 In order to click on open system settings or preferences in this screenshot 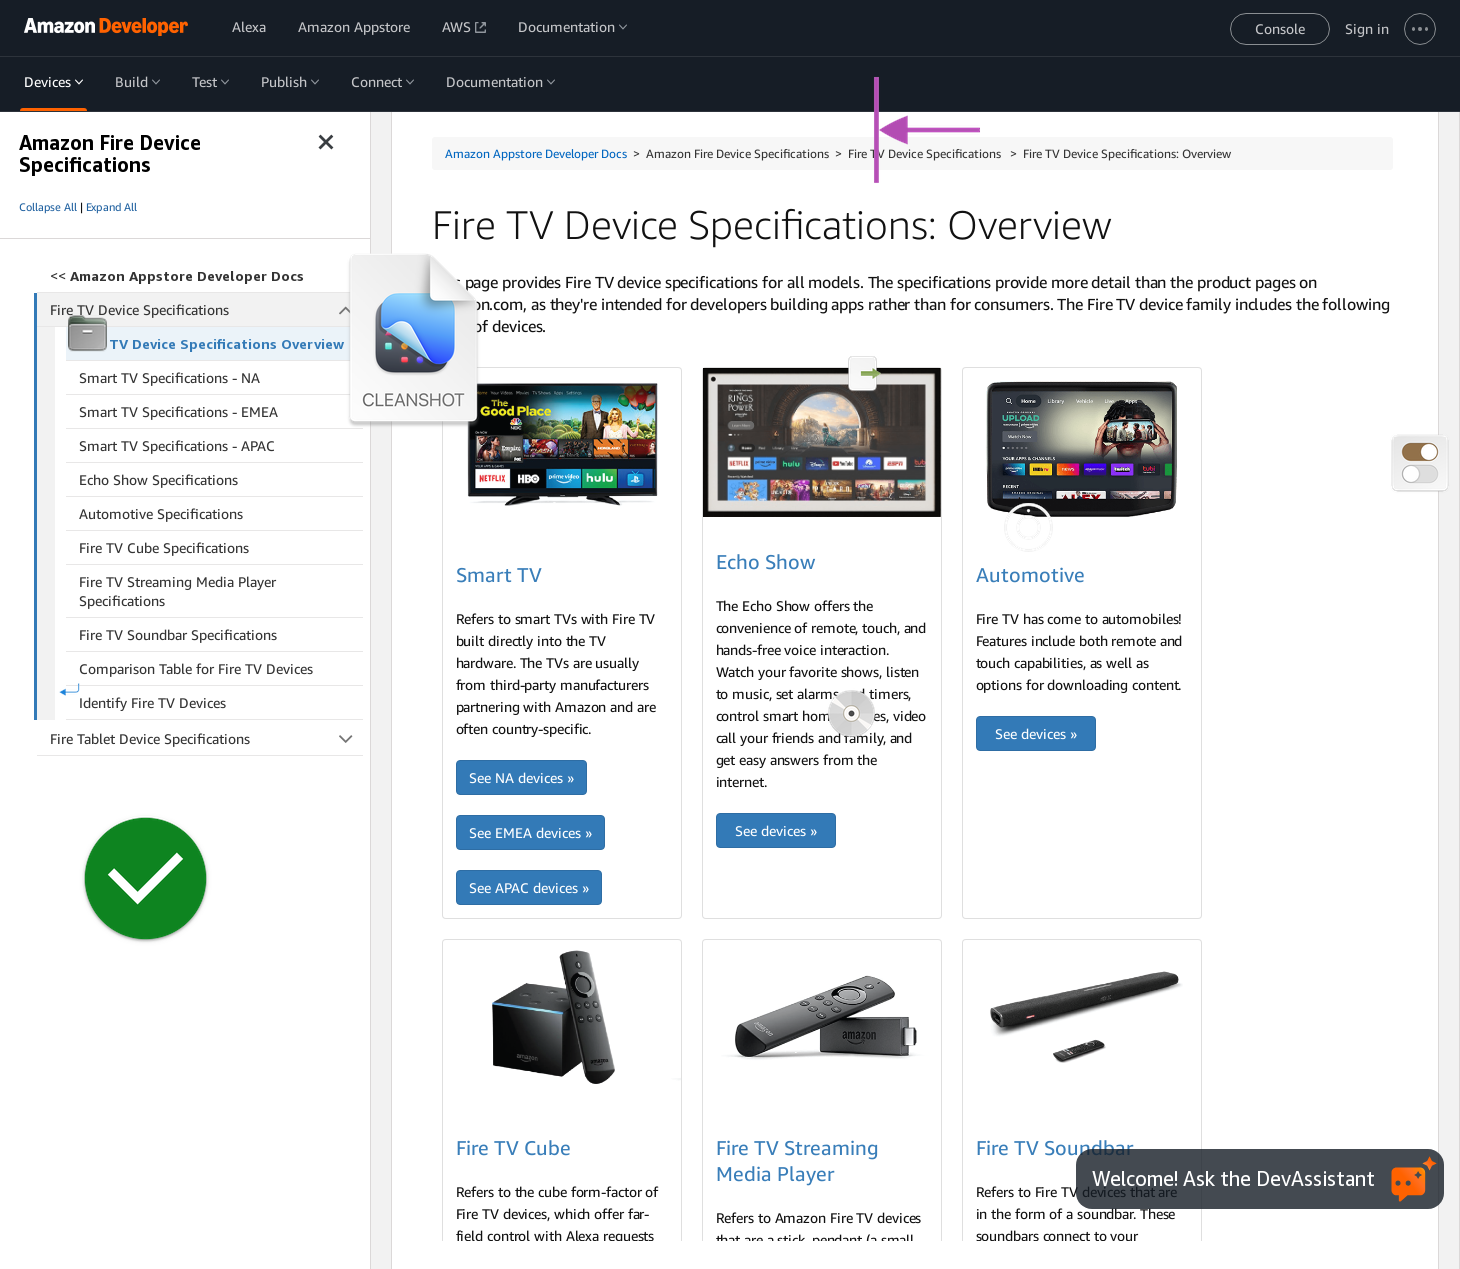, I will do `click(1420, 463)`.